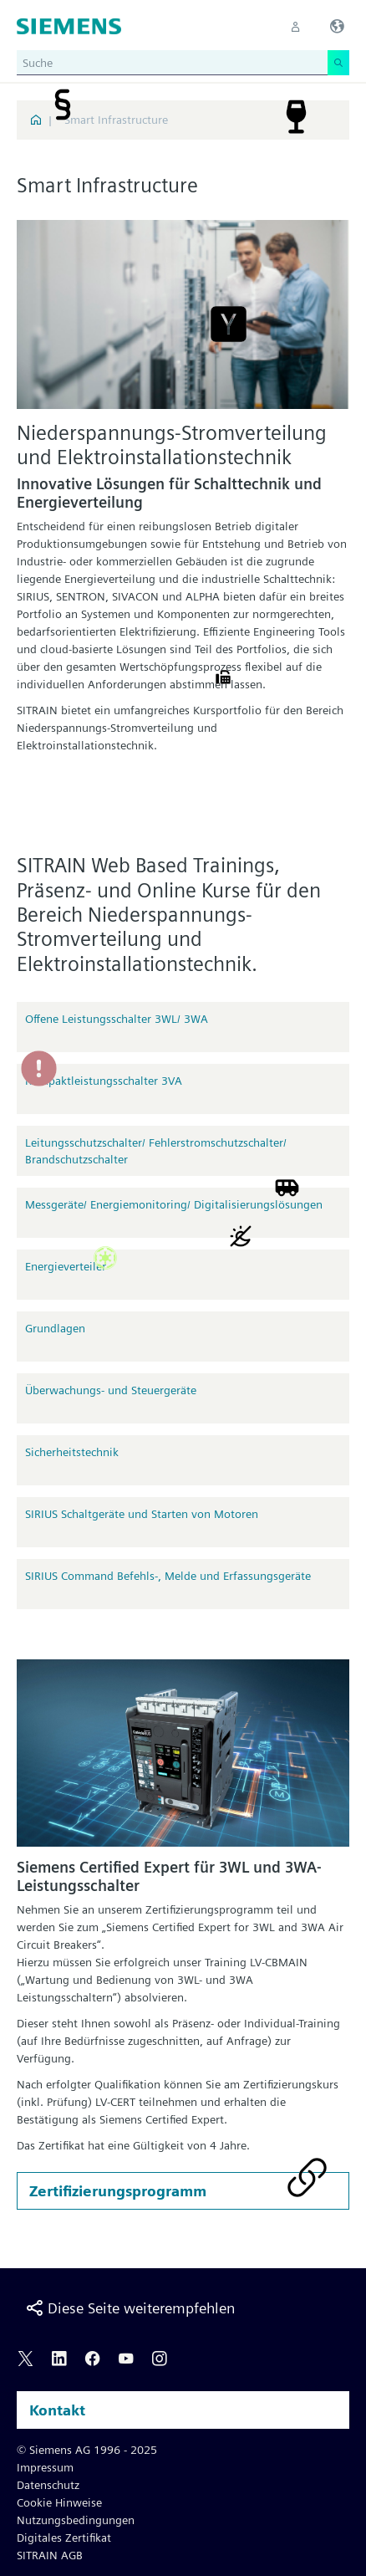 The height and width of the screenshot is (2576, 366). What do you see at coordinates (287, 1187) in the screenshot?
I see `book a shuttle or van service` at bounding box center [287, 1187].